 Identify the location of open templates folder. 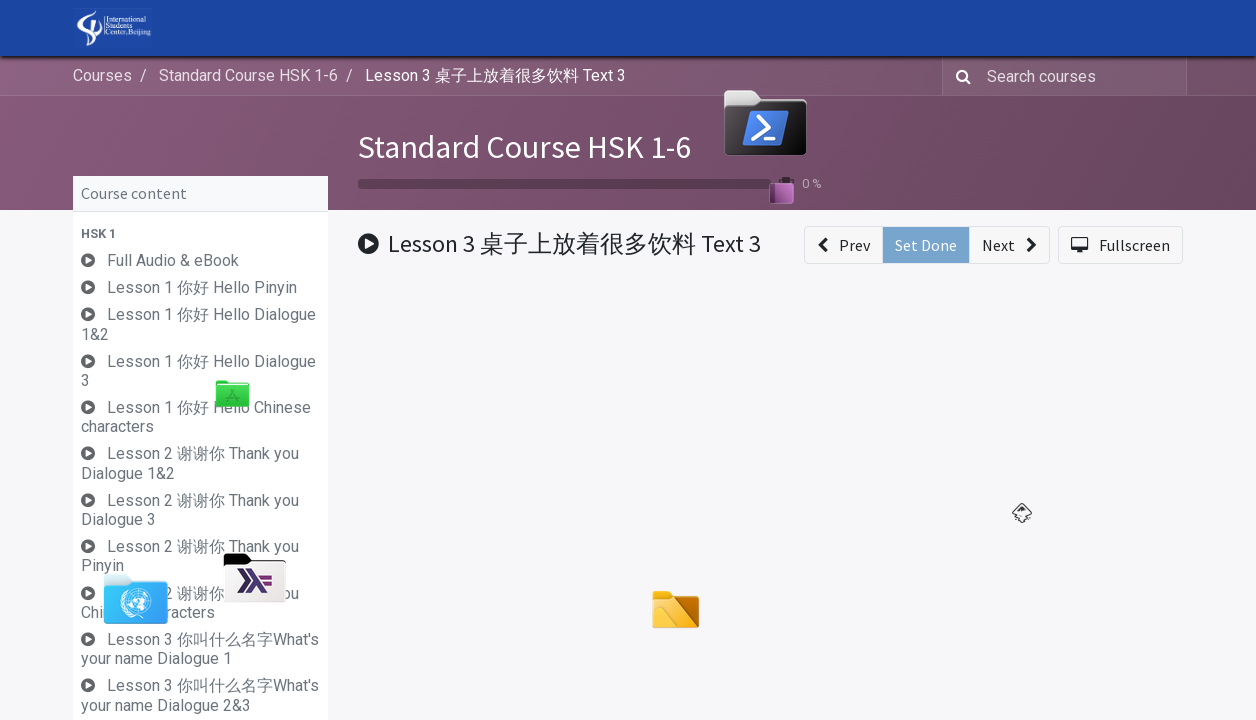
(232, 393).